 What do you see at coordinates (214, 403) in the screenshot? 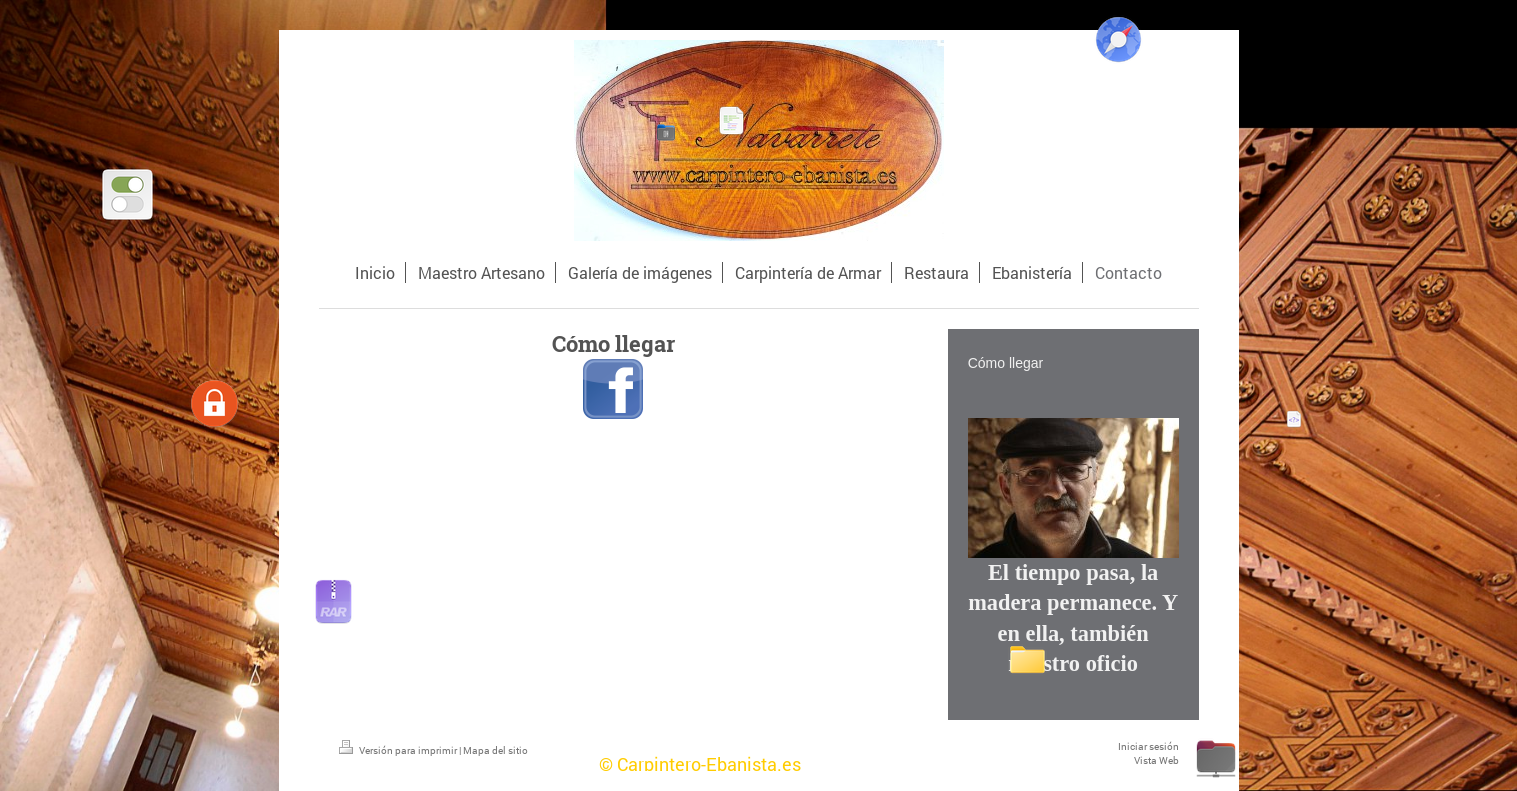
I see `lock screen brightness at current level` at bounding box center [214, 403].